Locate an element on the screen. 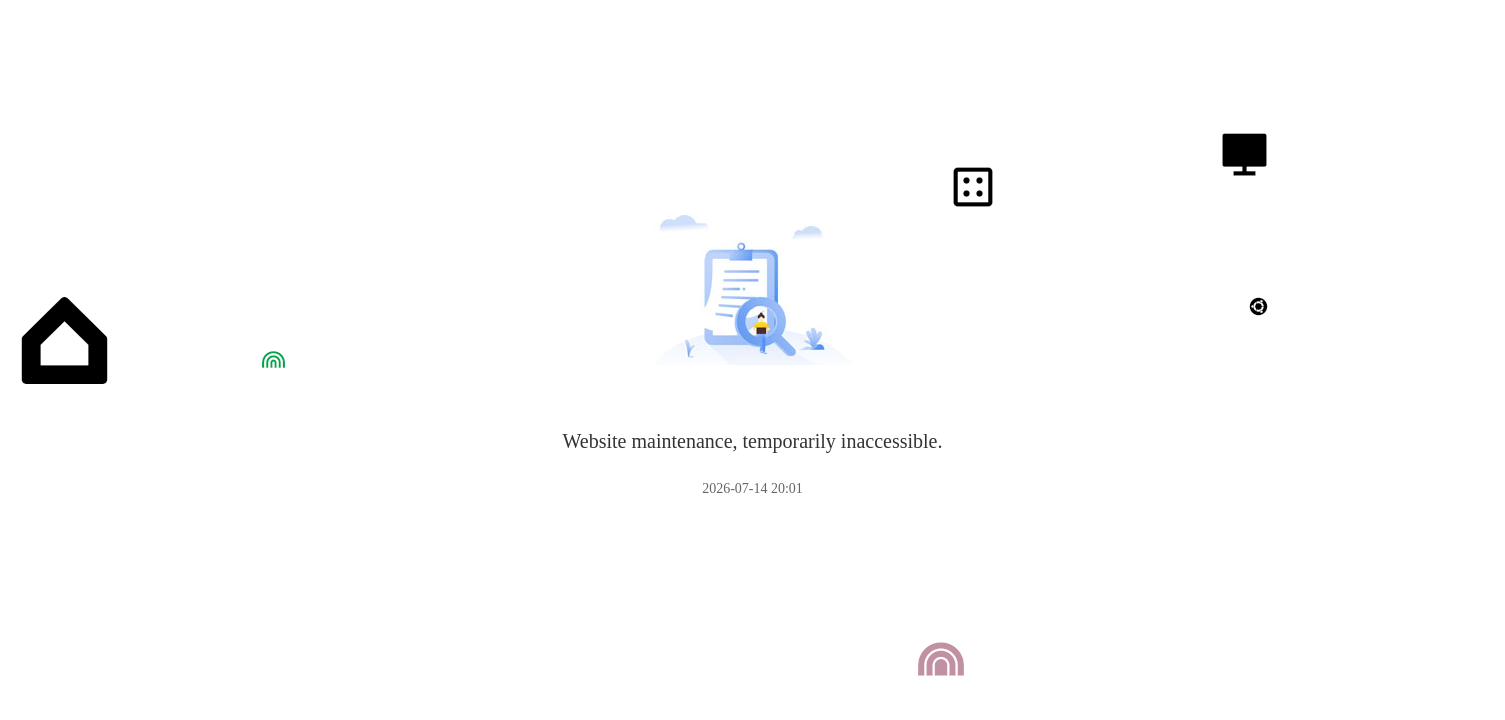  randomize or shuffle content is located at coordinates (973, 187).